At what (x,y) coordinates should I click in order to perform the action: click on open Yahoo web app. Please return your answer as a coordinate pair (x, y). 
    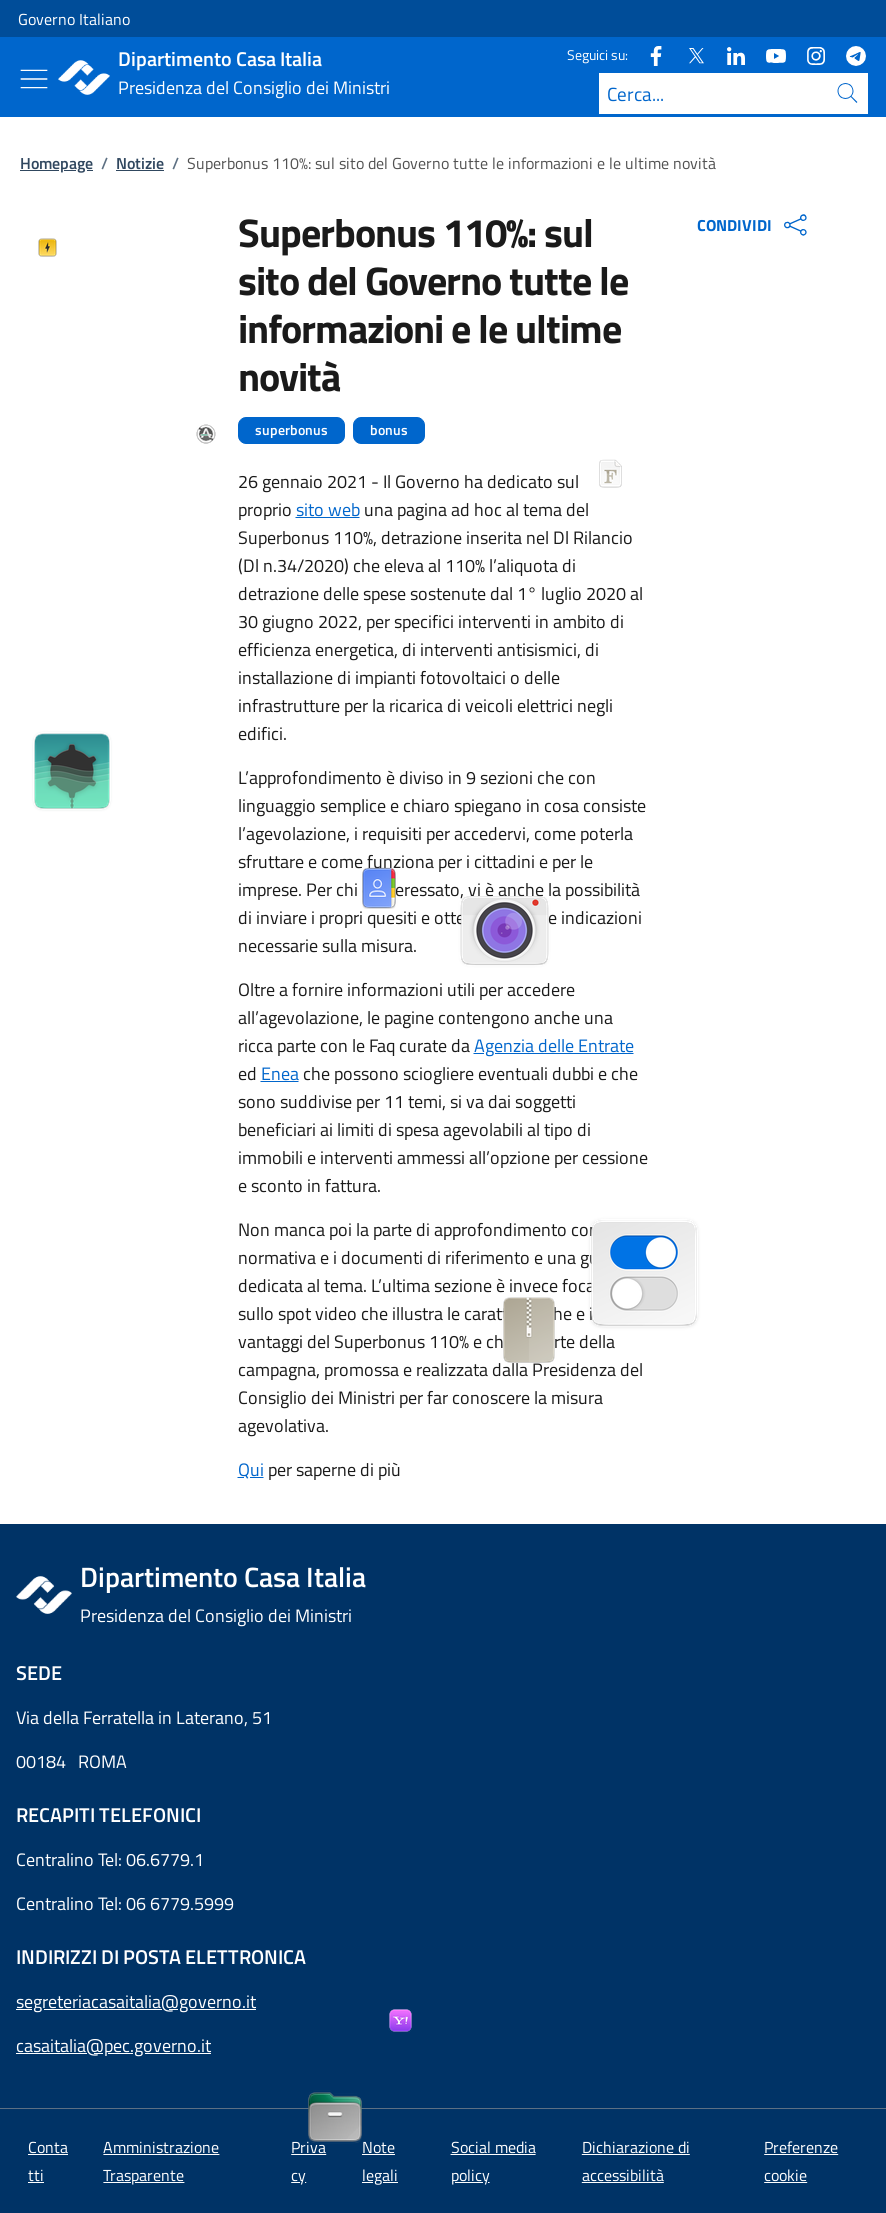
    Looking at the image, I should click on (400, 2020).